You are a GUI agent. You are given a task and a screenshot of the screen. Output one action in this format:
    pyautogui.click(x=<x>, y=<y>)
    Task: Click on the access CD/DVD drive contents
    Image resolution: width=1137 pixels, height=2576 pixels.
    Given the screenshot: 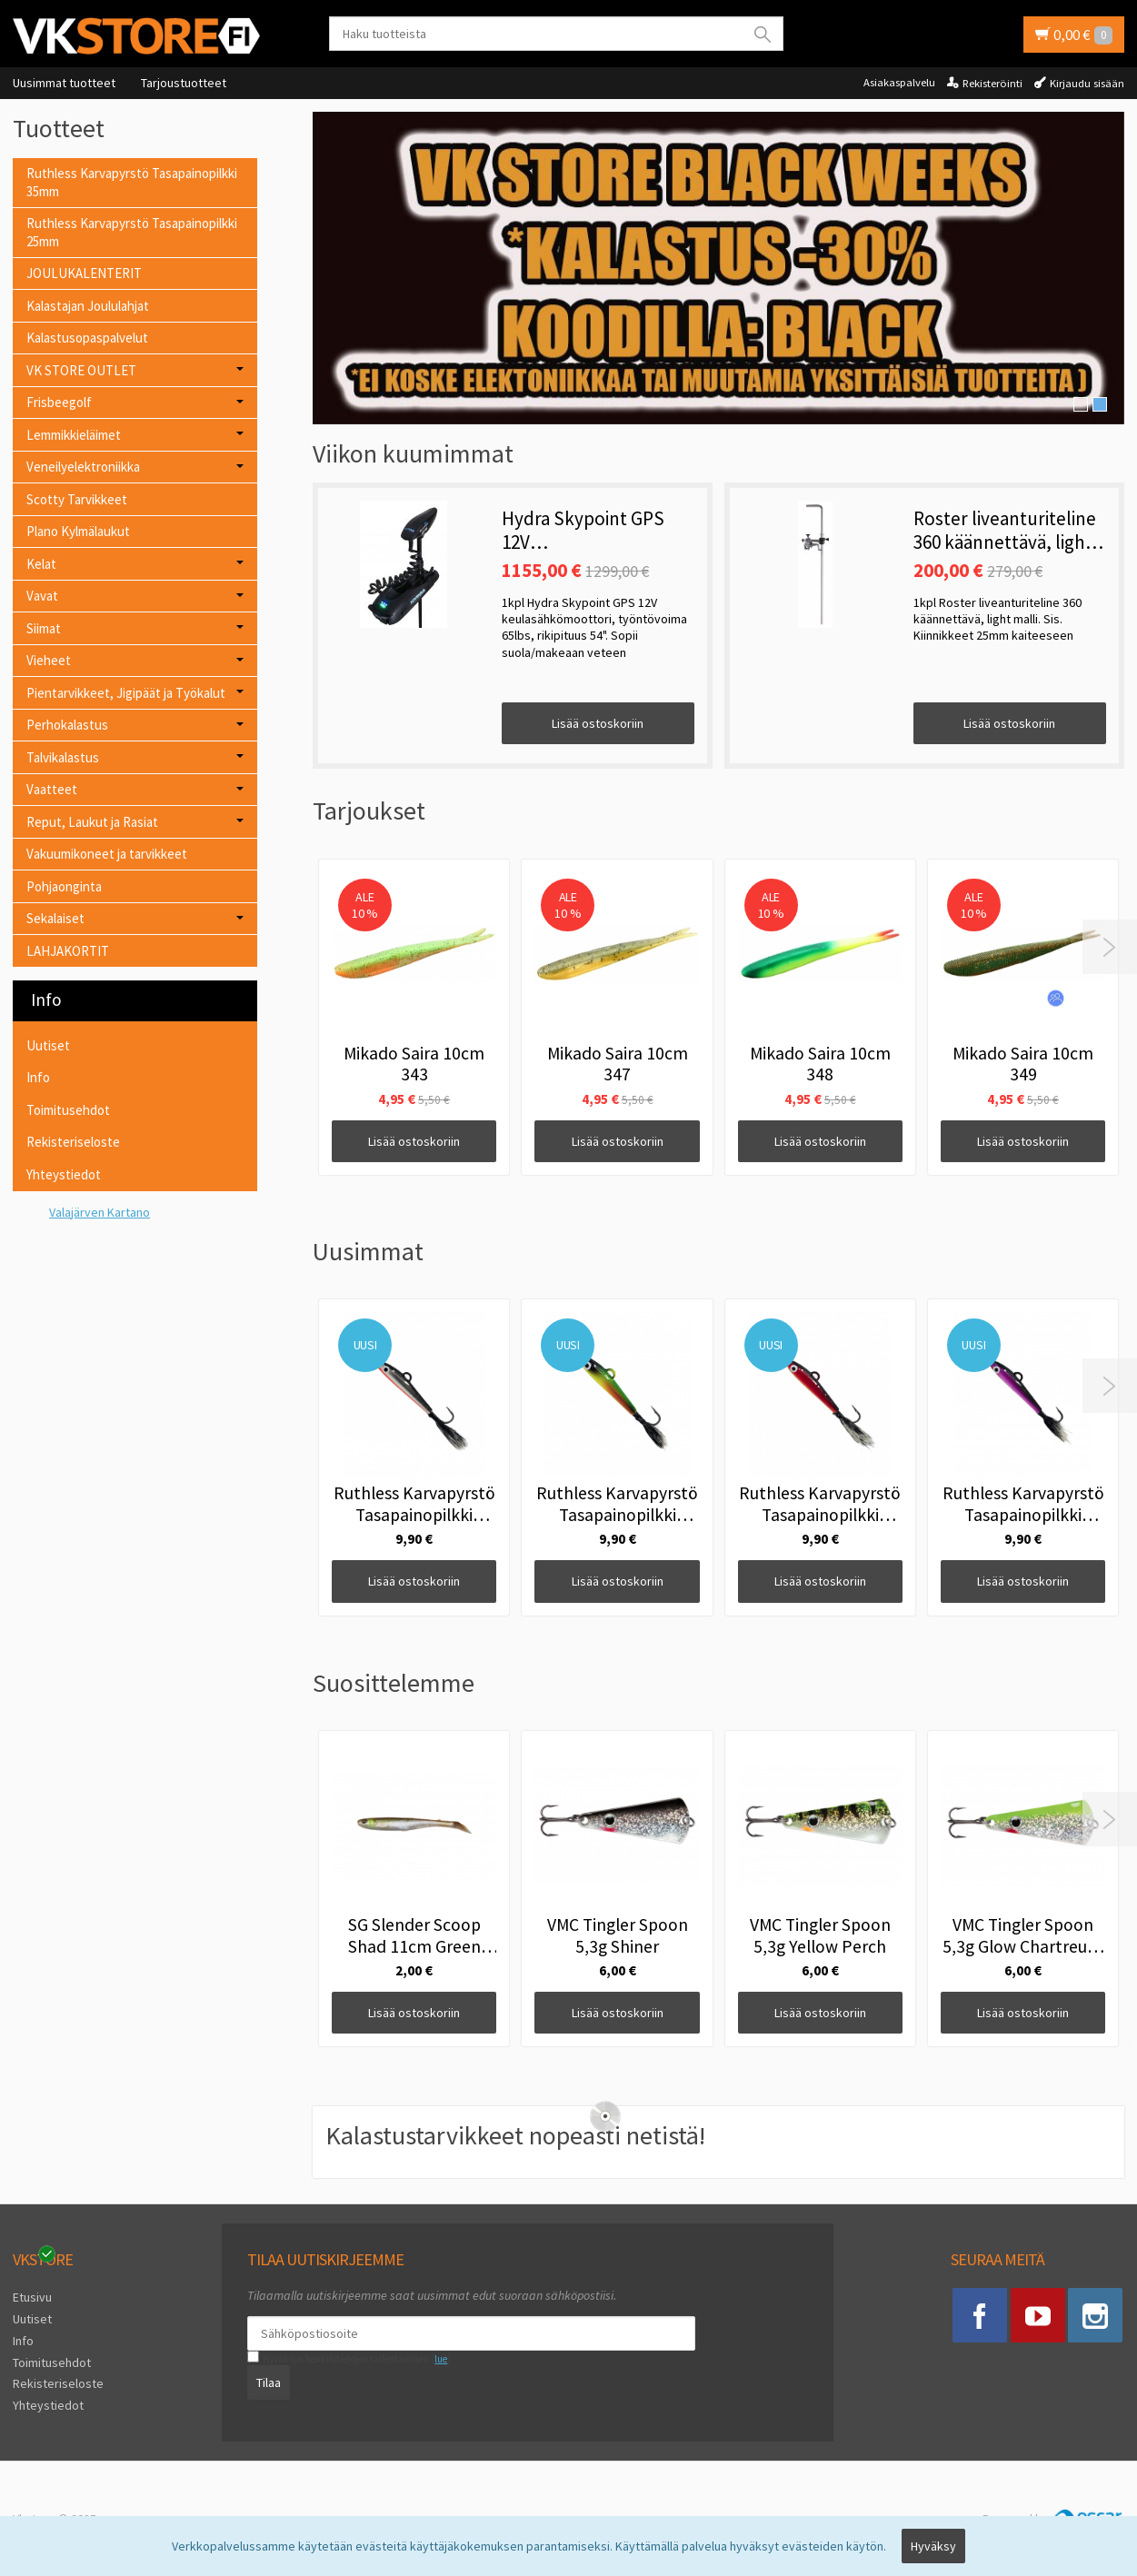 What is the action you would take?
    pyautogui.click(x=605, y=2116)
    